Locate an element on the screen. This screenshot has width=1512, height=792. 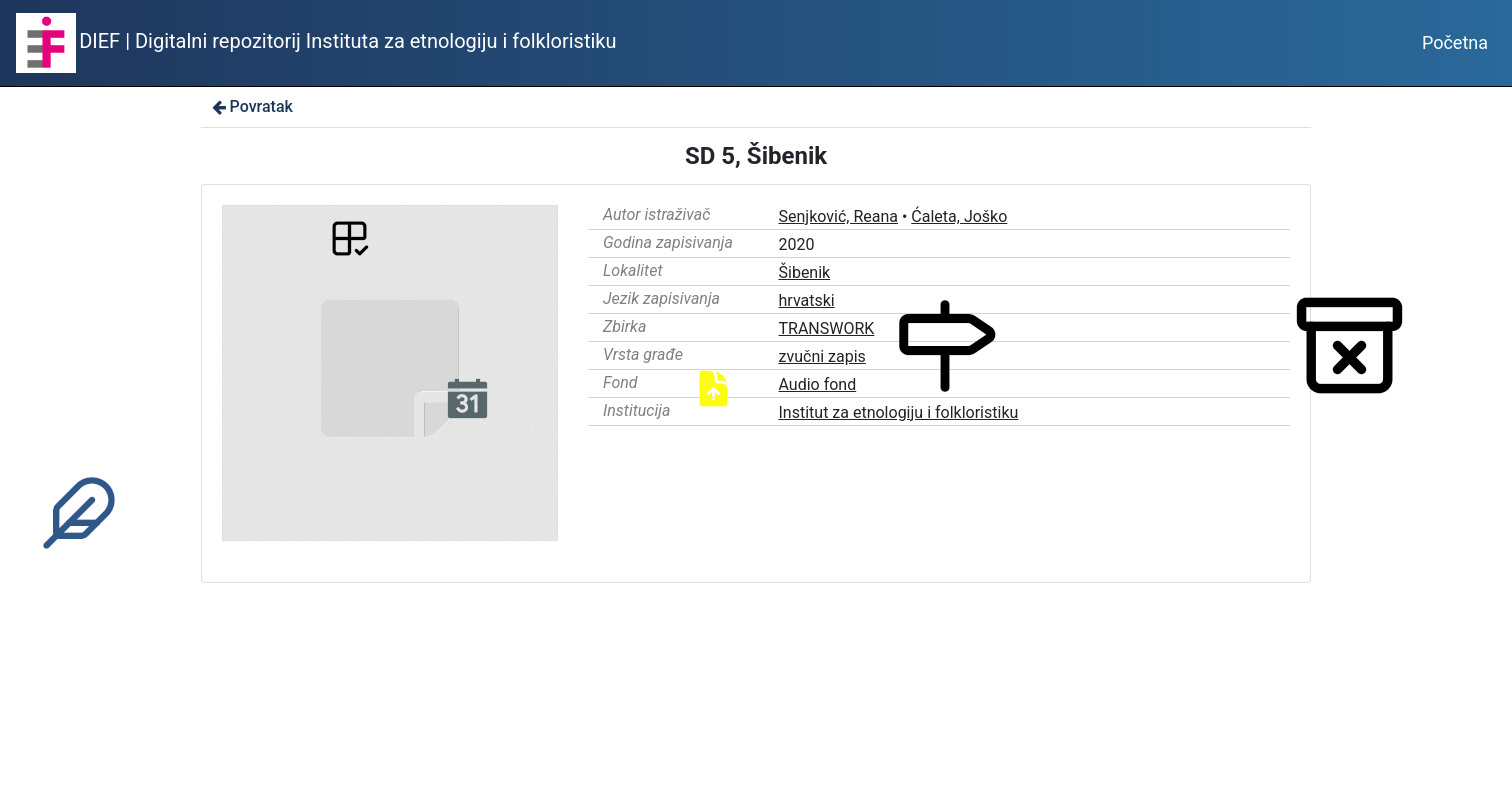
view calendar or schedule is located at coordinates (467, 398).